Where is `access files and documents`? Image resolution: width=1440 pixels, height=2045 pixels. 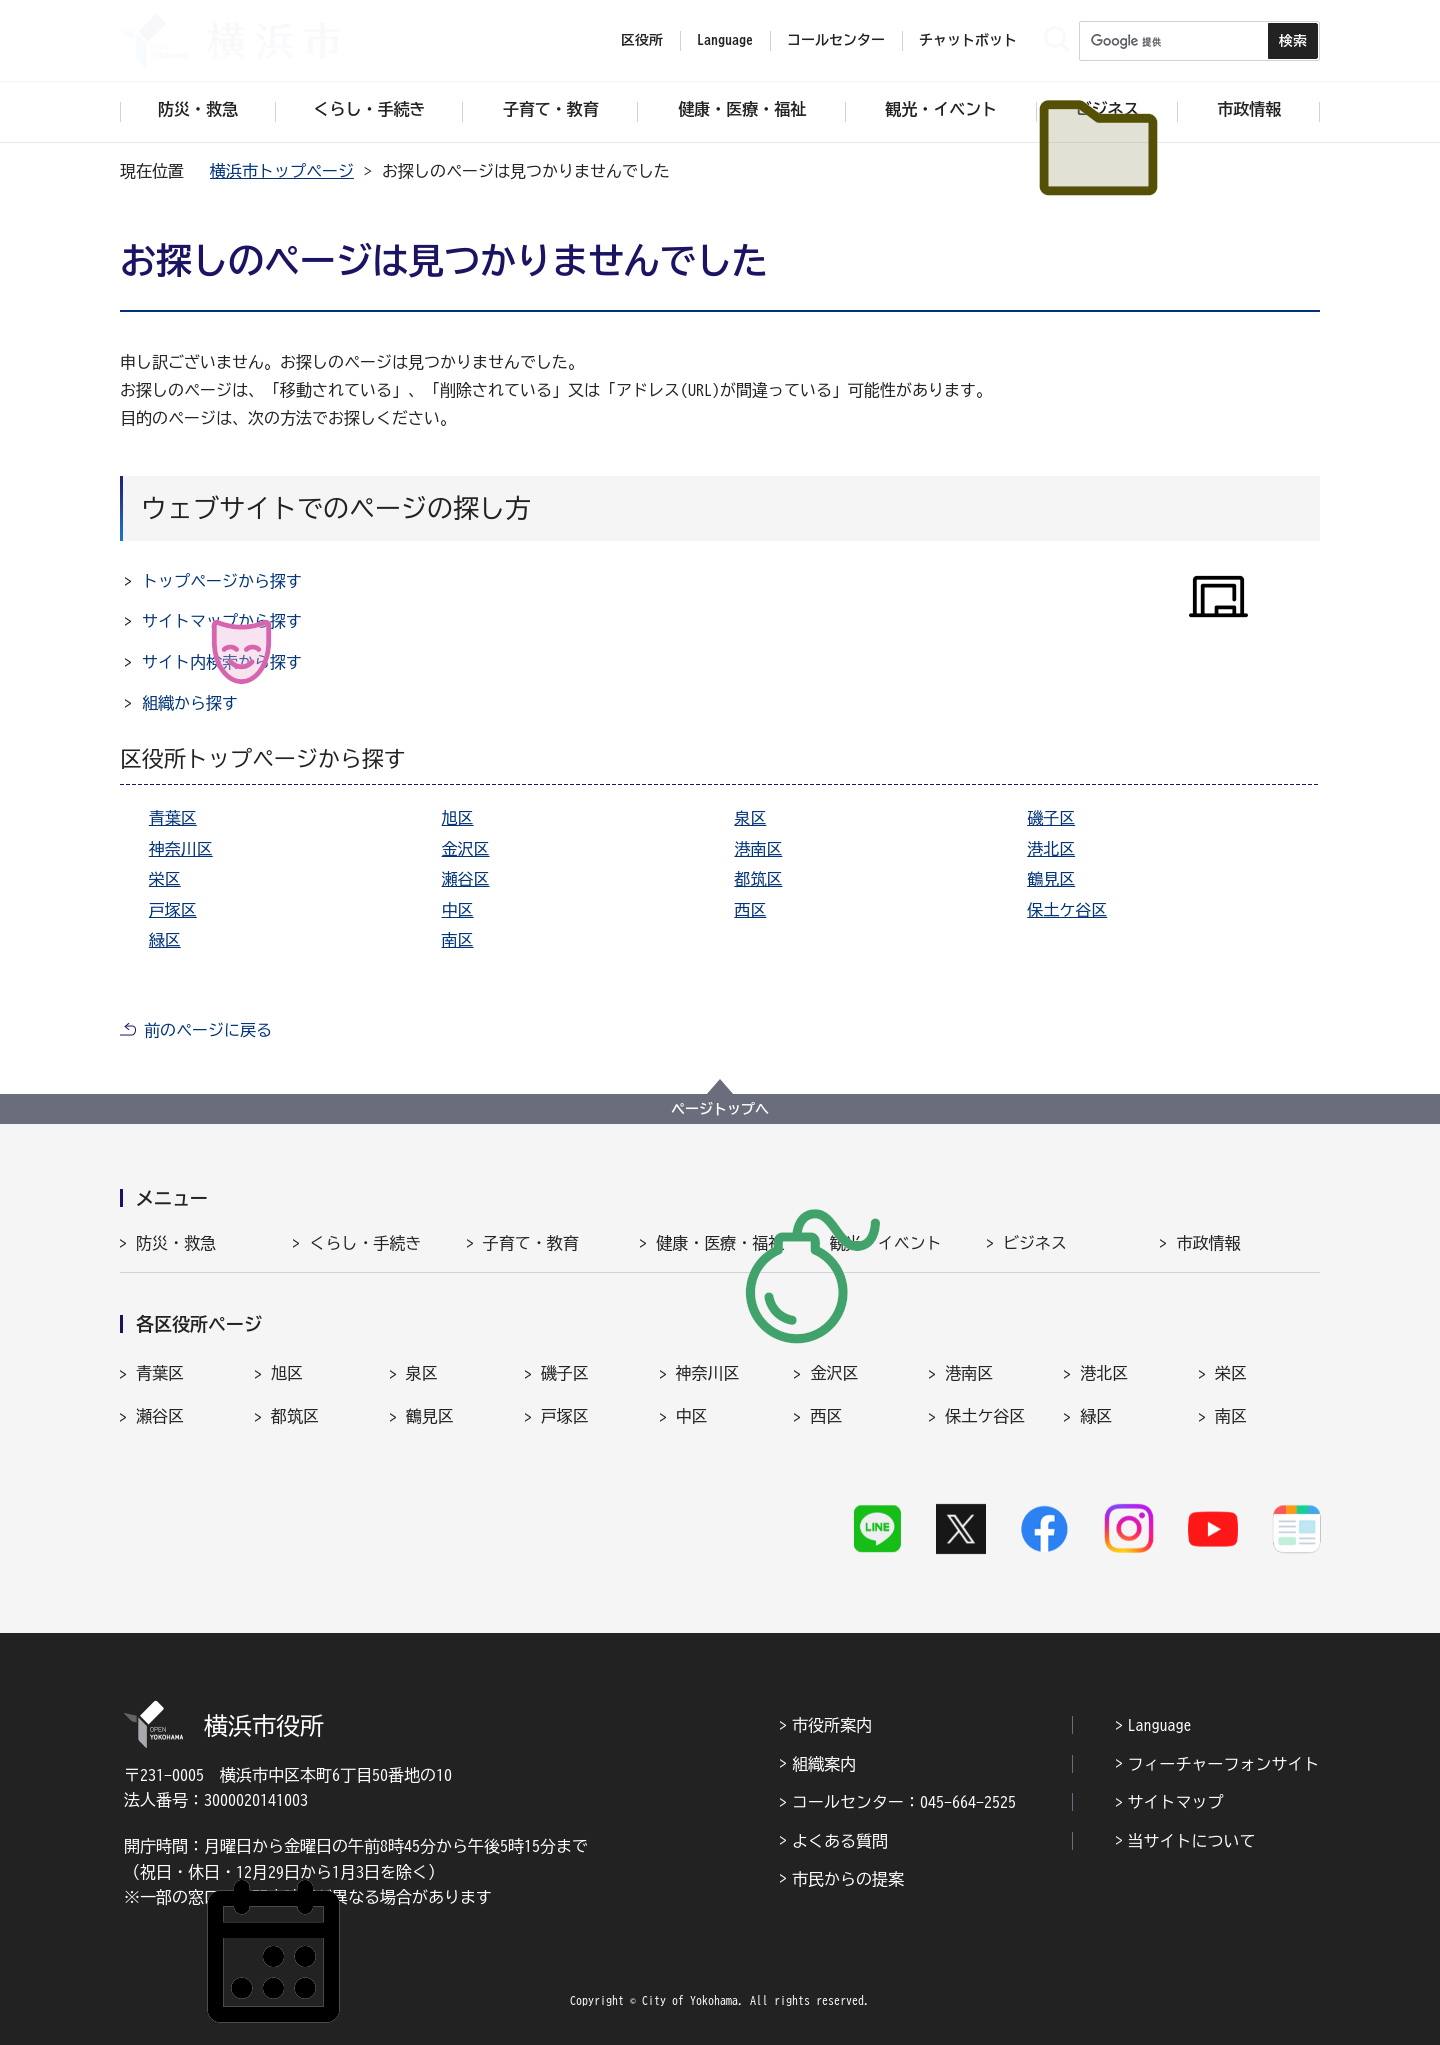 access files and documents is located at coordinates (1098, 145).